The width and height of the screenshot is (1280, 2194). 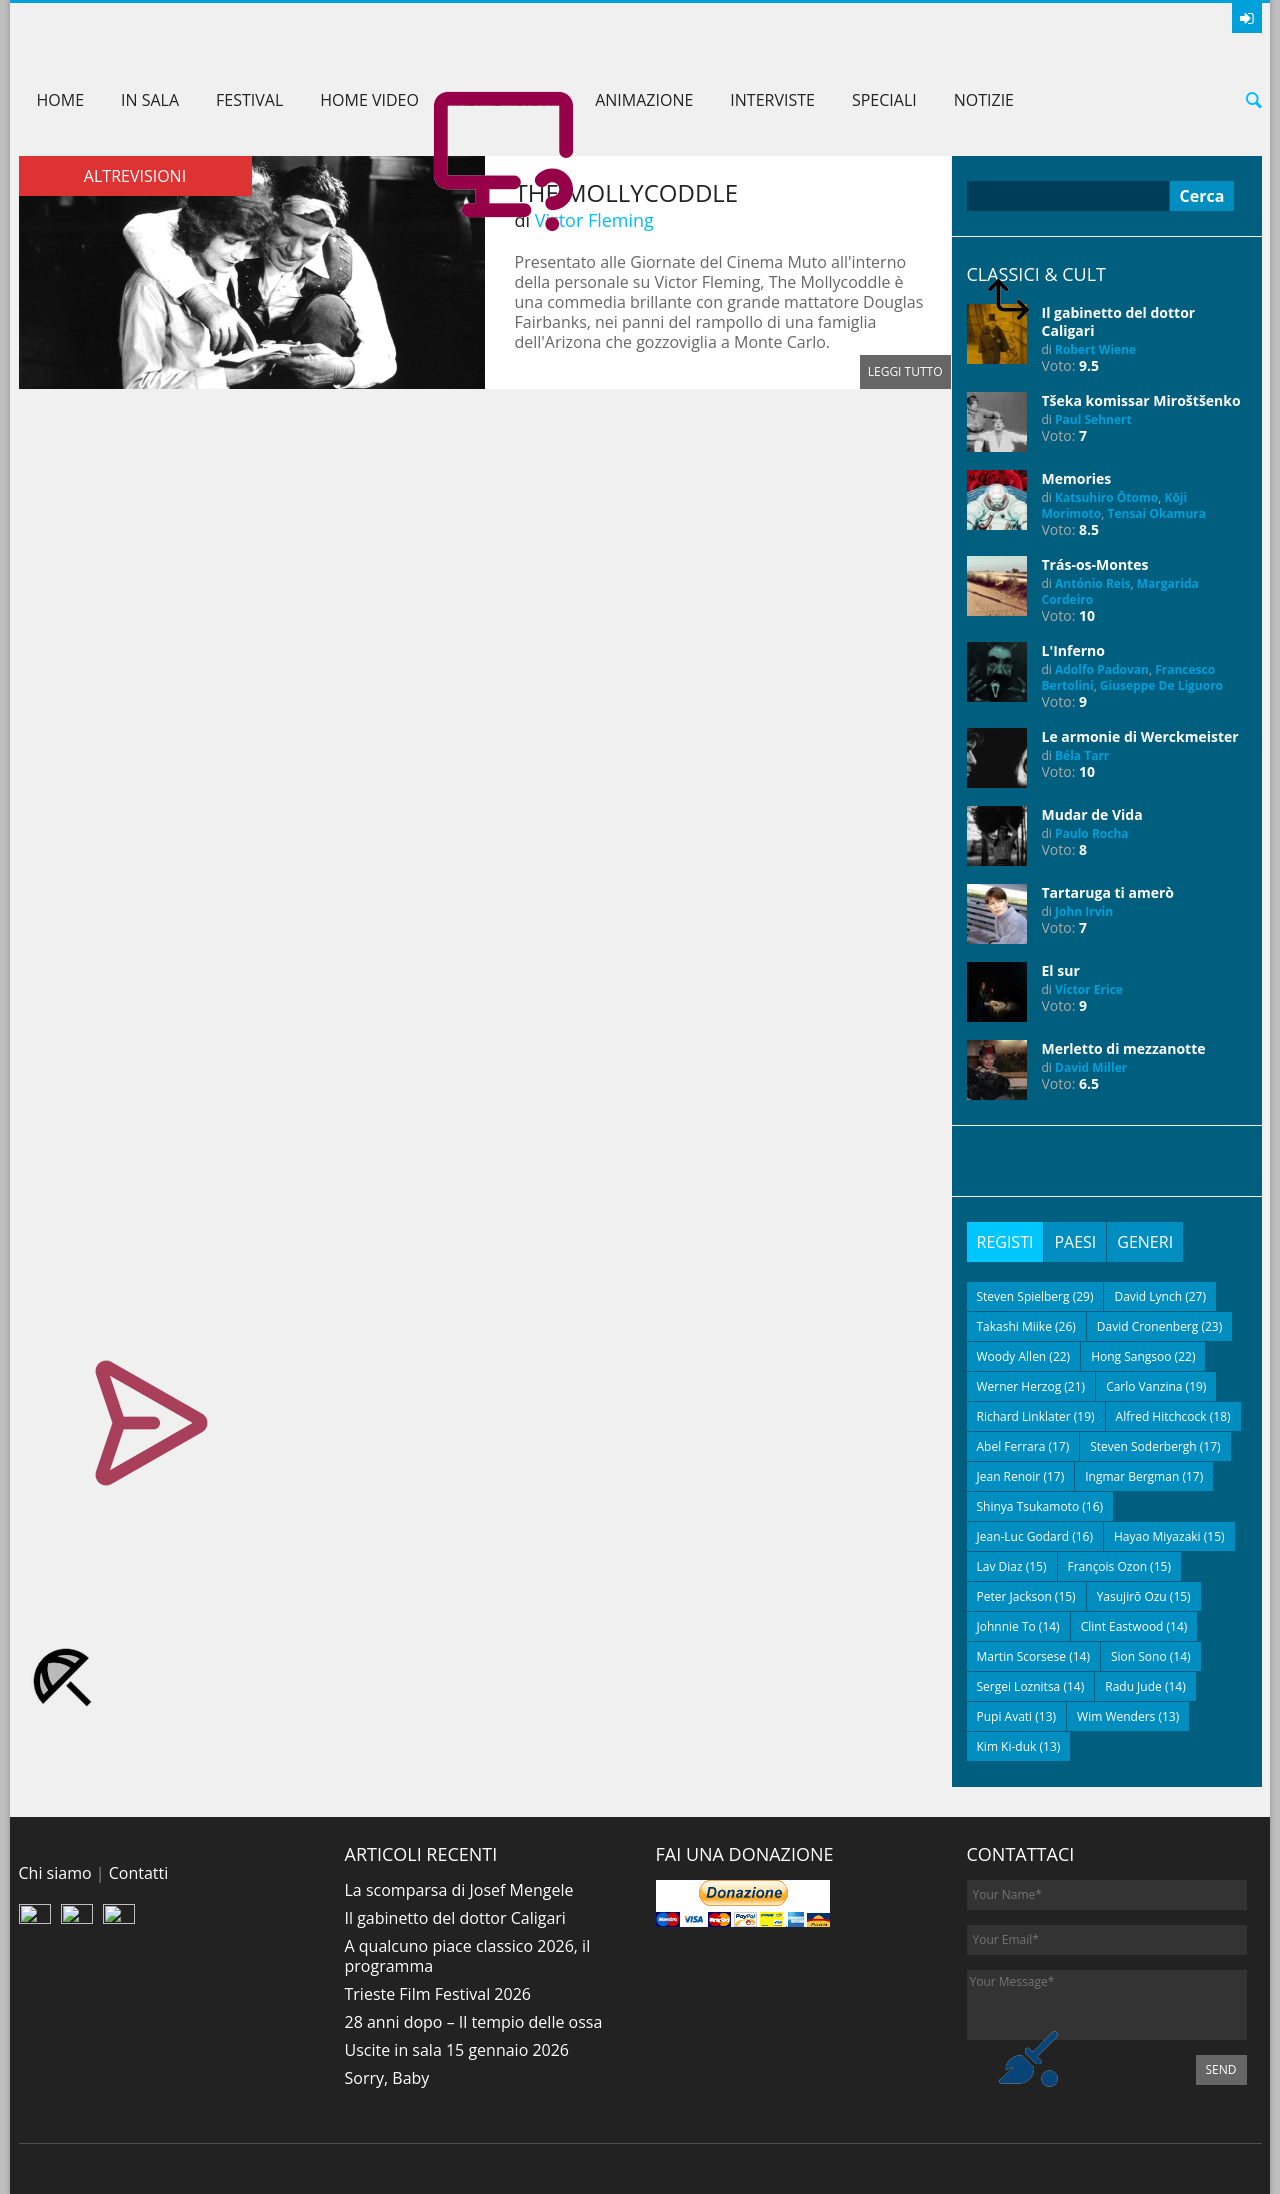 I want to click on open link in new window or tab, so click(x=1008, y=299).